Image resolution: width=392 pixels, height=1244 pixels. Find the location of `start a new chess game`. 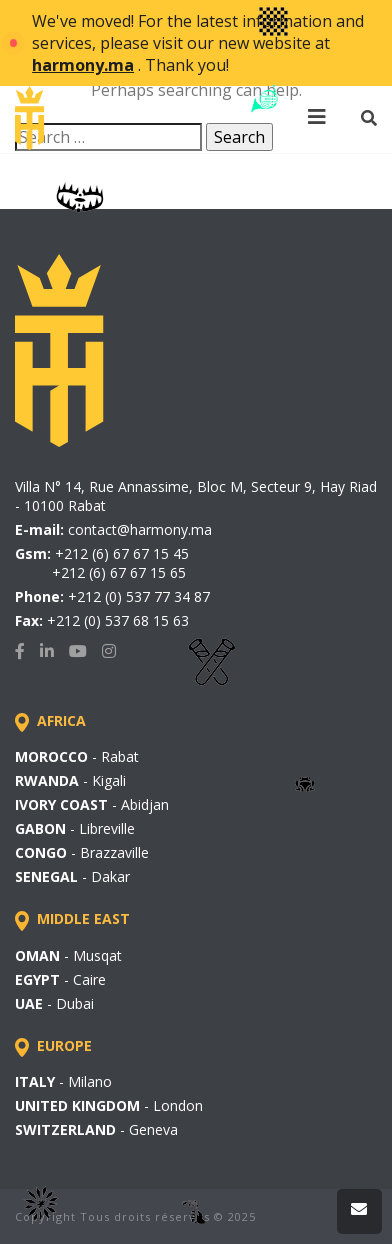

start a new chess game is located at coordinates (273, 21).